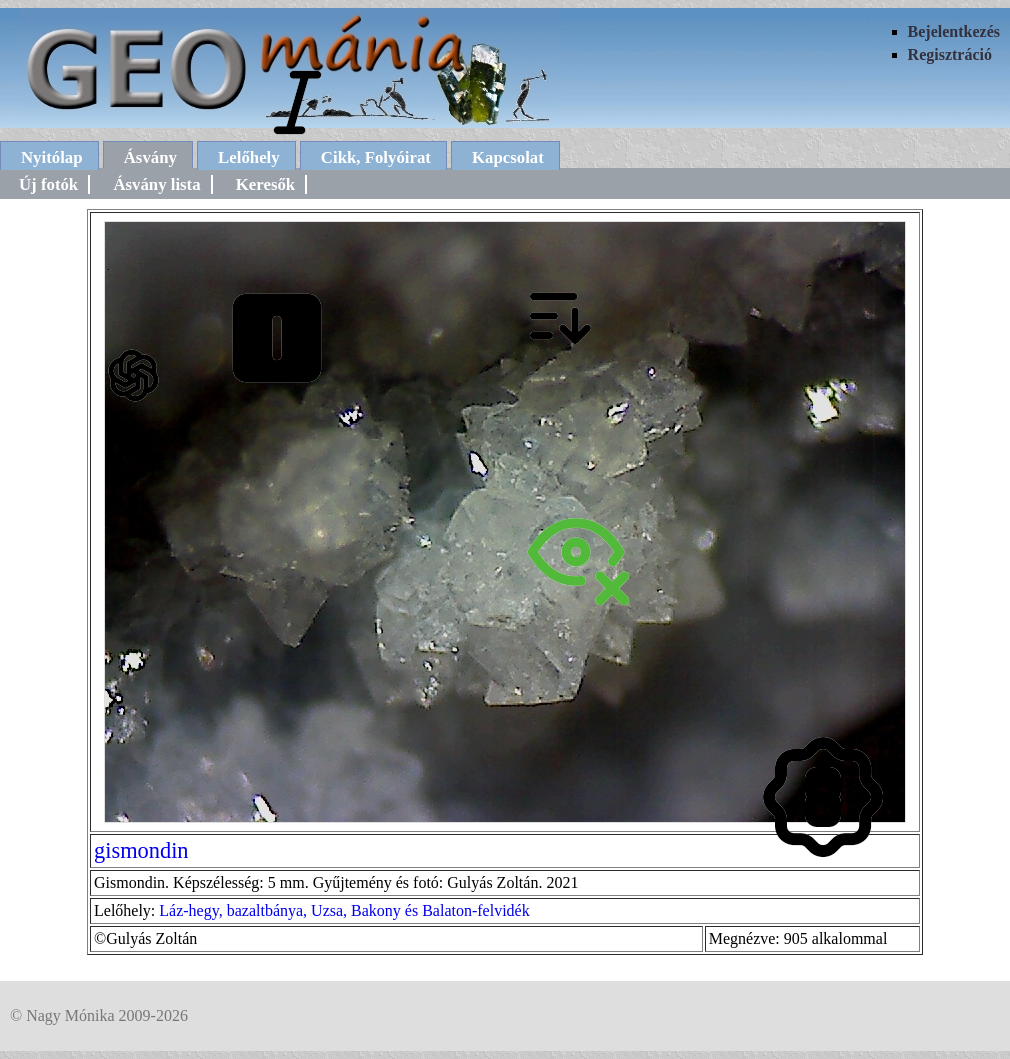 This screenshot has height=1059, width=1010. Describe the element at coordinates (576, 552) in the screenshot. I see `hide from view` at that location.